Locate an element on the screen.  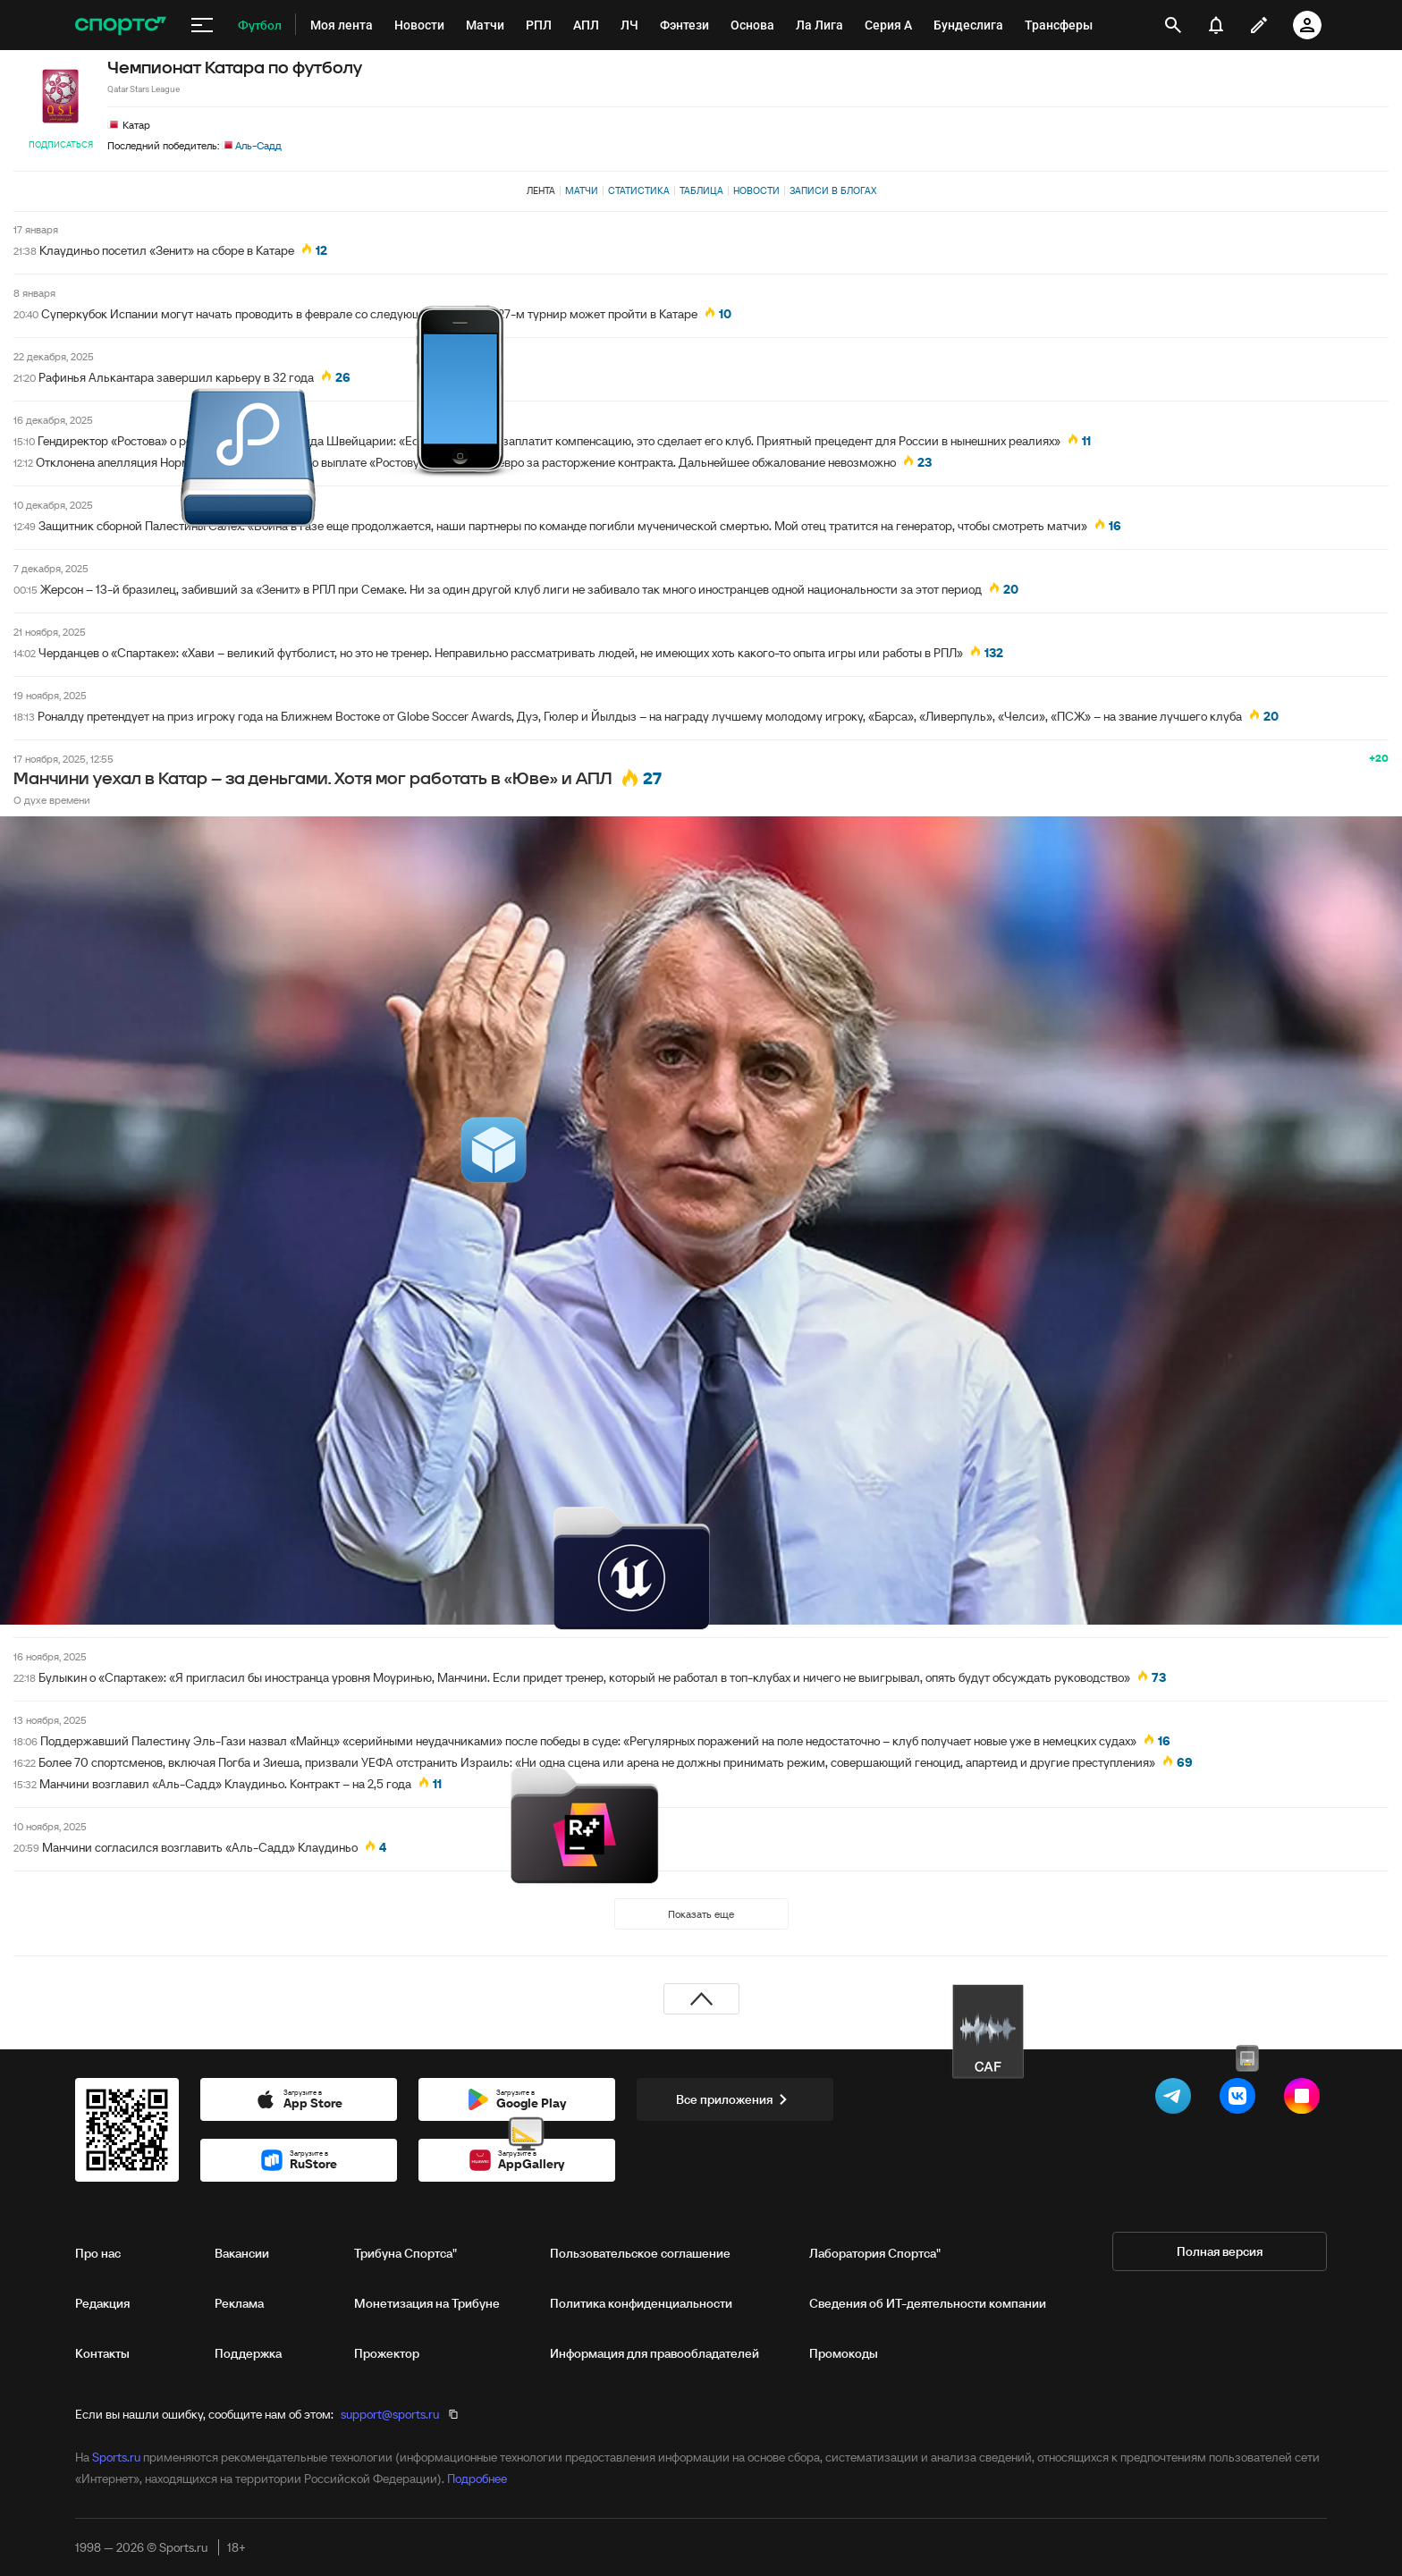
a core audio format (.caf) file in GarageBand is located at coordinates (988, 2033).